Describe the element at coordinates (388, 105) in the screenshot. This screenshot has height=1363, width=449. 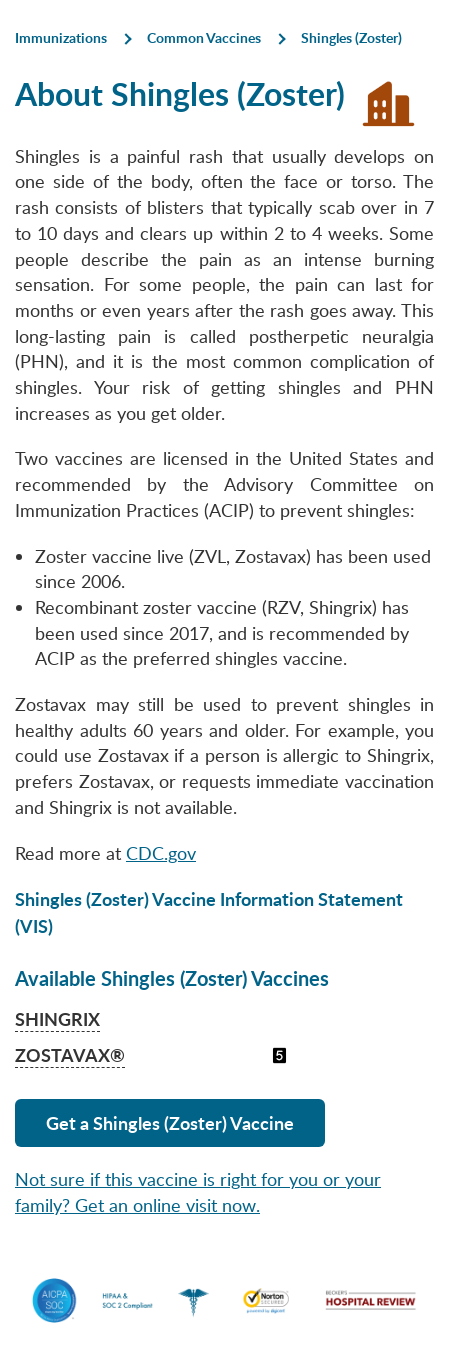
I see `view properties or real estate listings` at that location.